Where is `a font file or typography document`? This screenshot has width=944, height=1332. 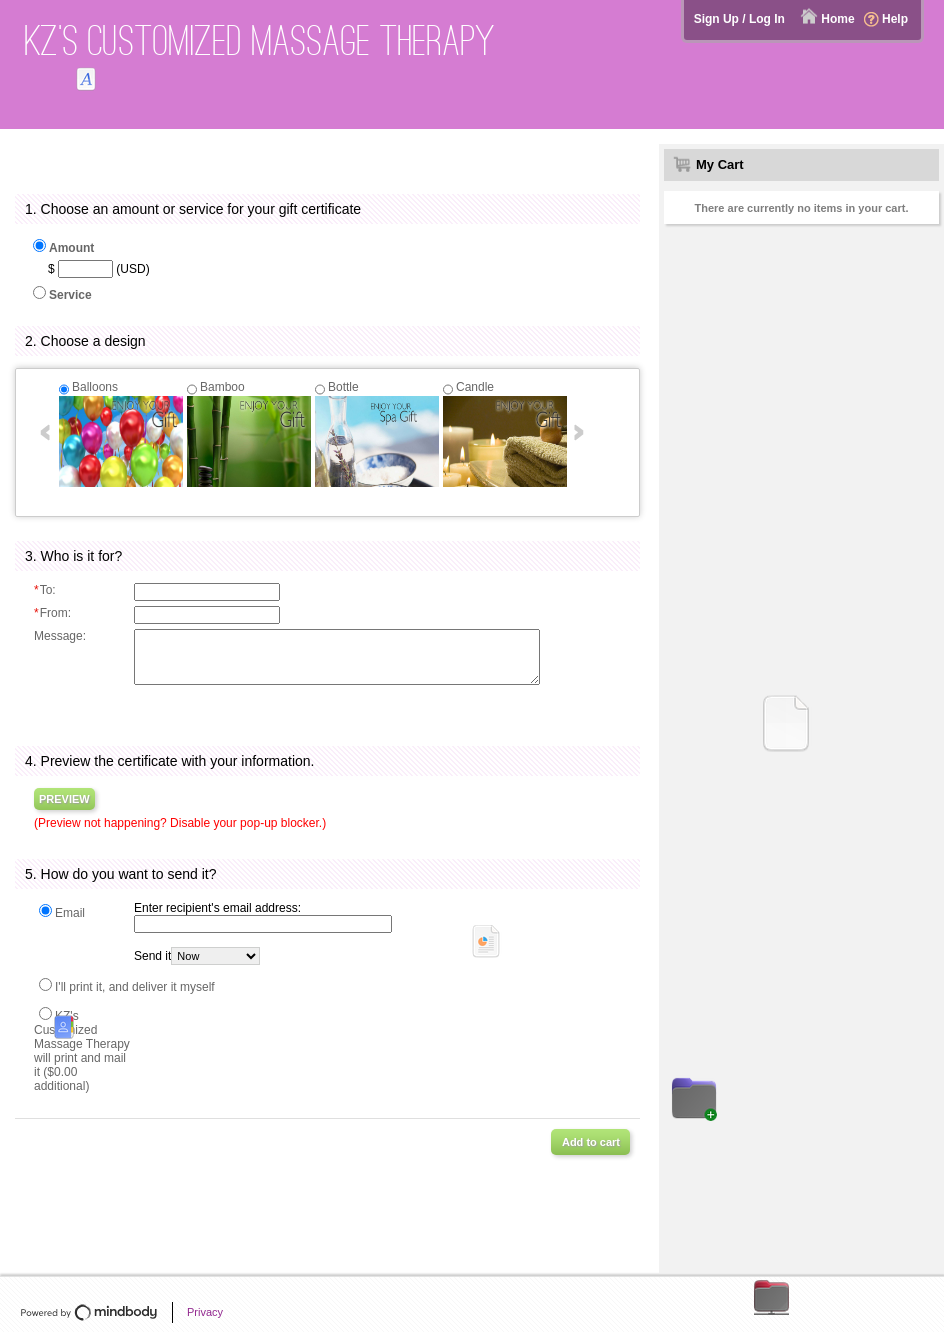
a font file or typography document is located at coordinates (86, 79).